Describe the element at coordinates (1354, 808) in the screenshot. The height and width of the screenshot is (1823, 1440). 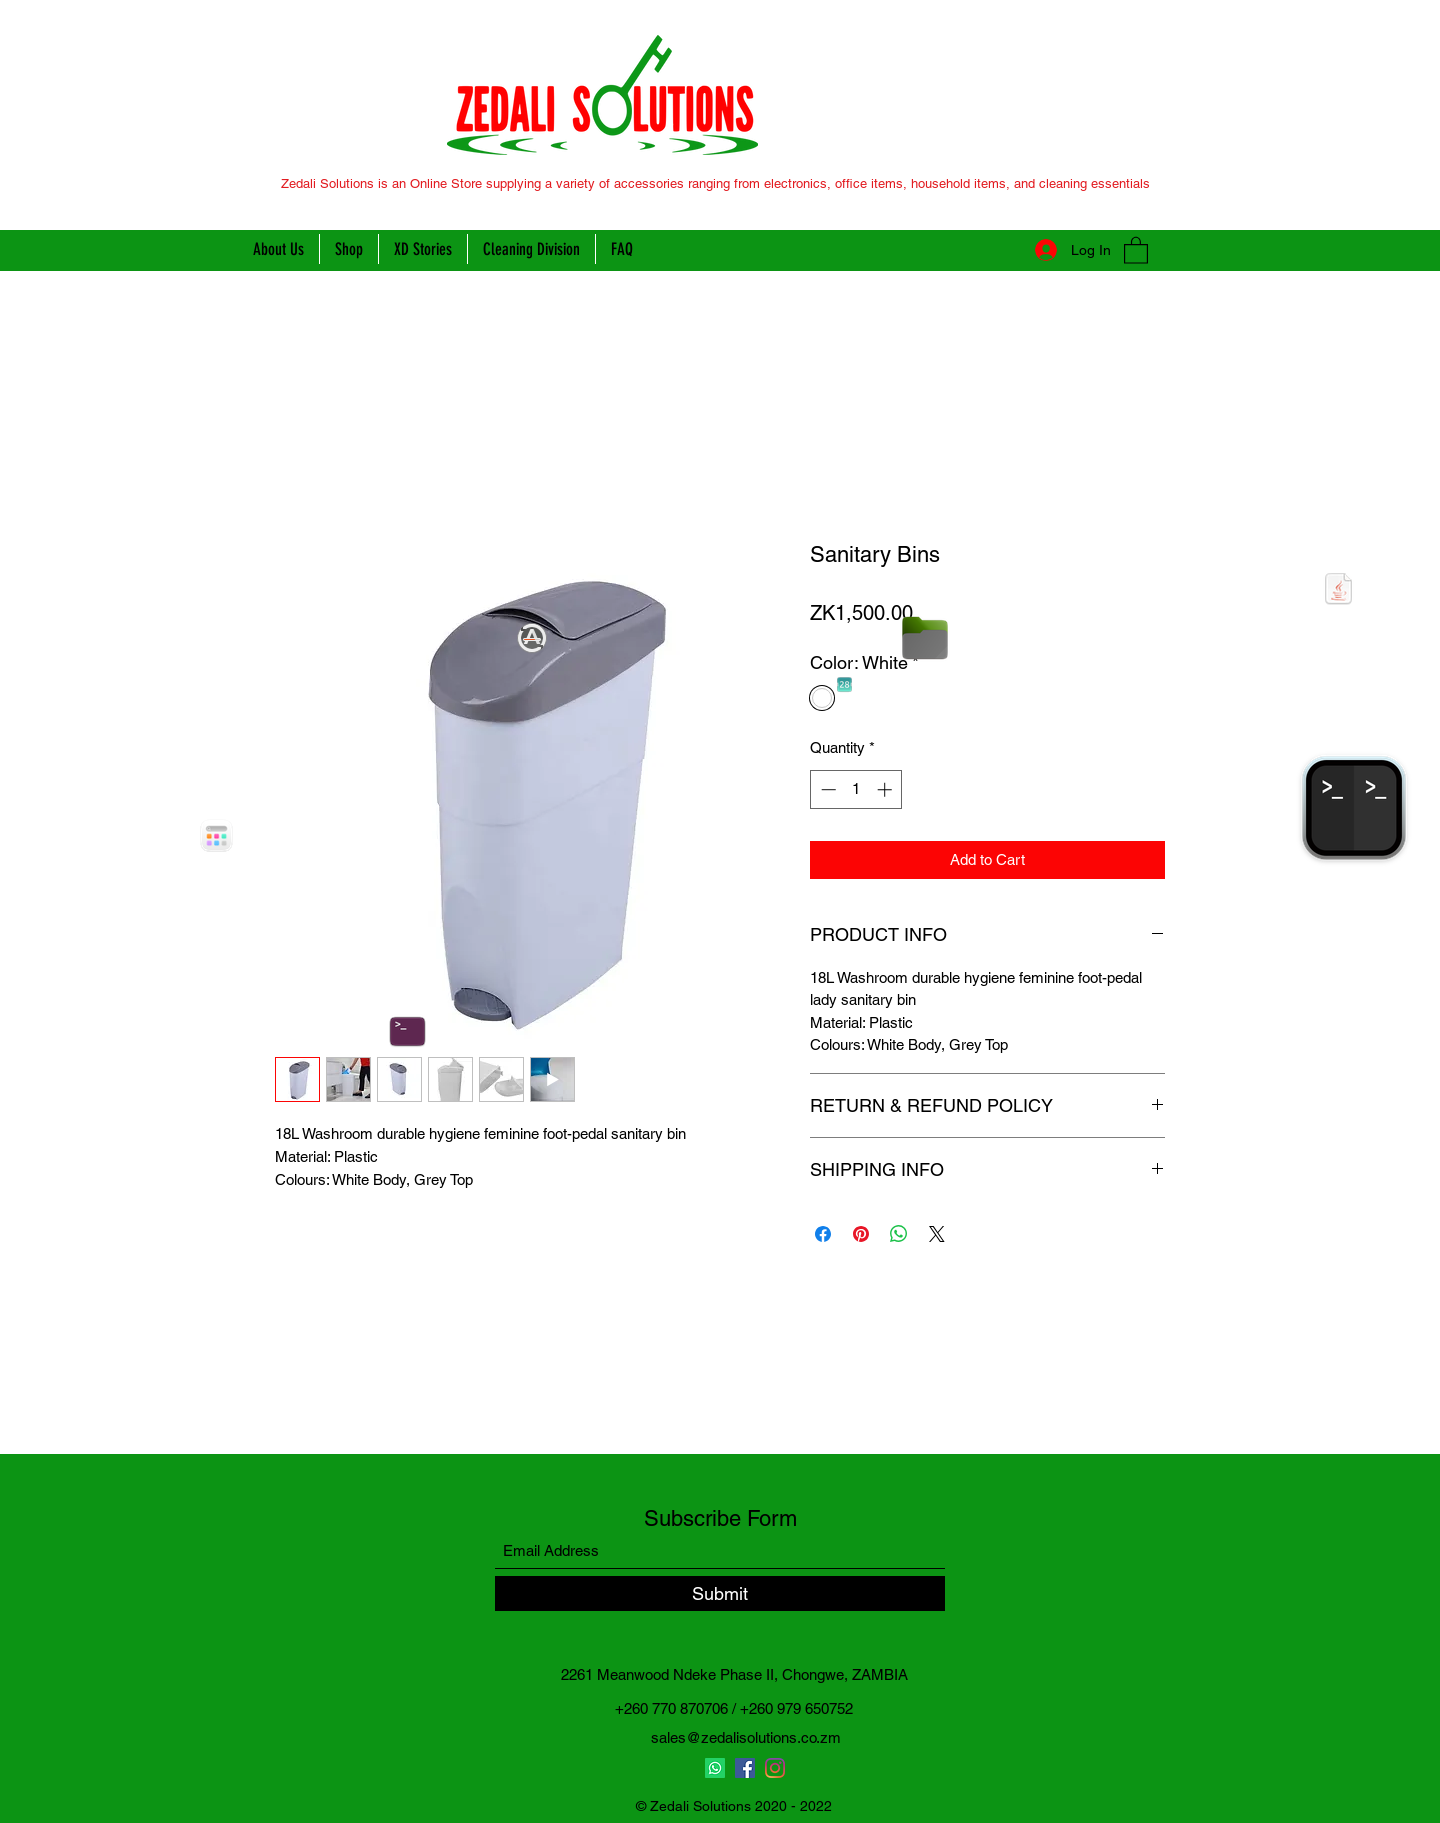
I see `open terminix terminal emulator` at that location.